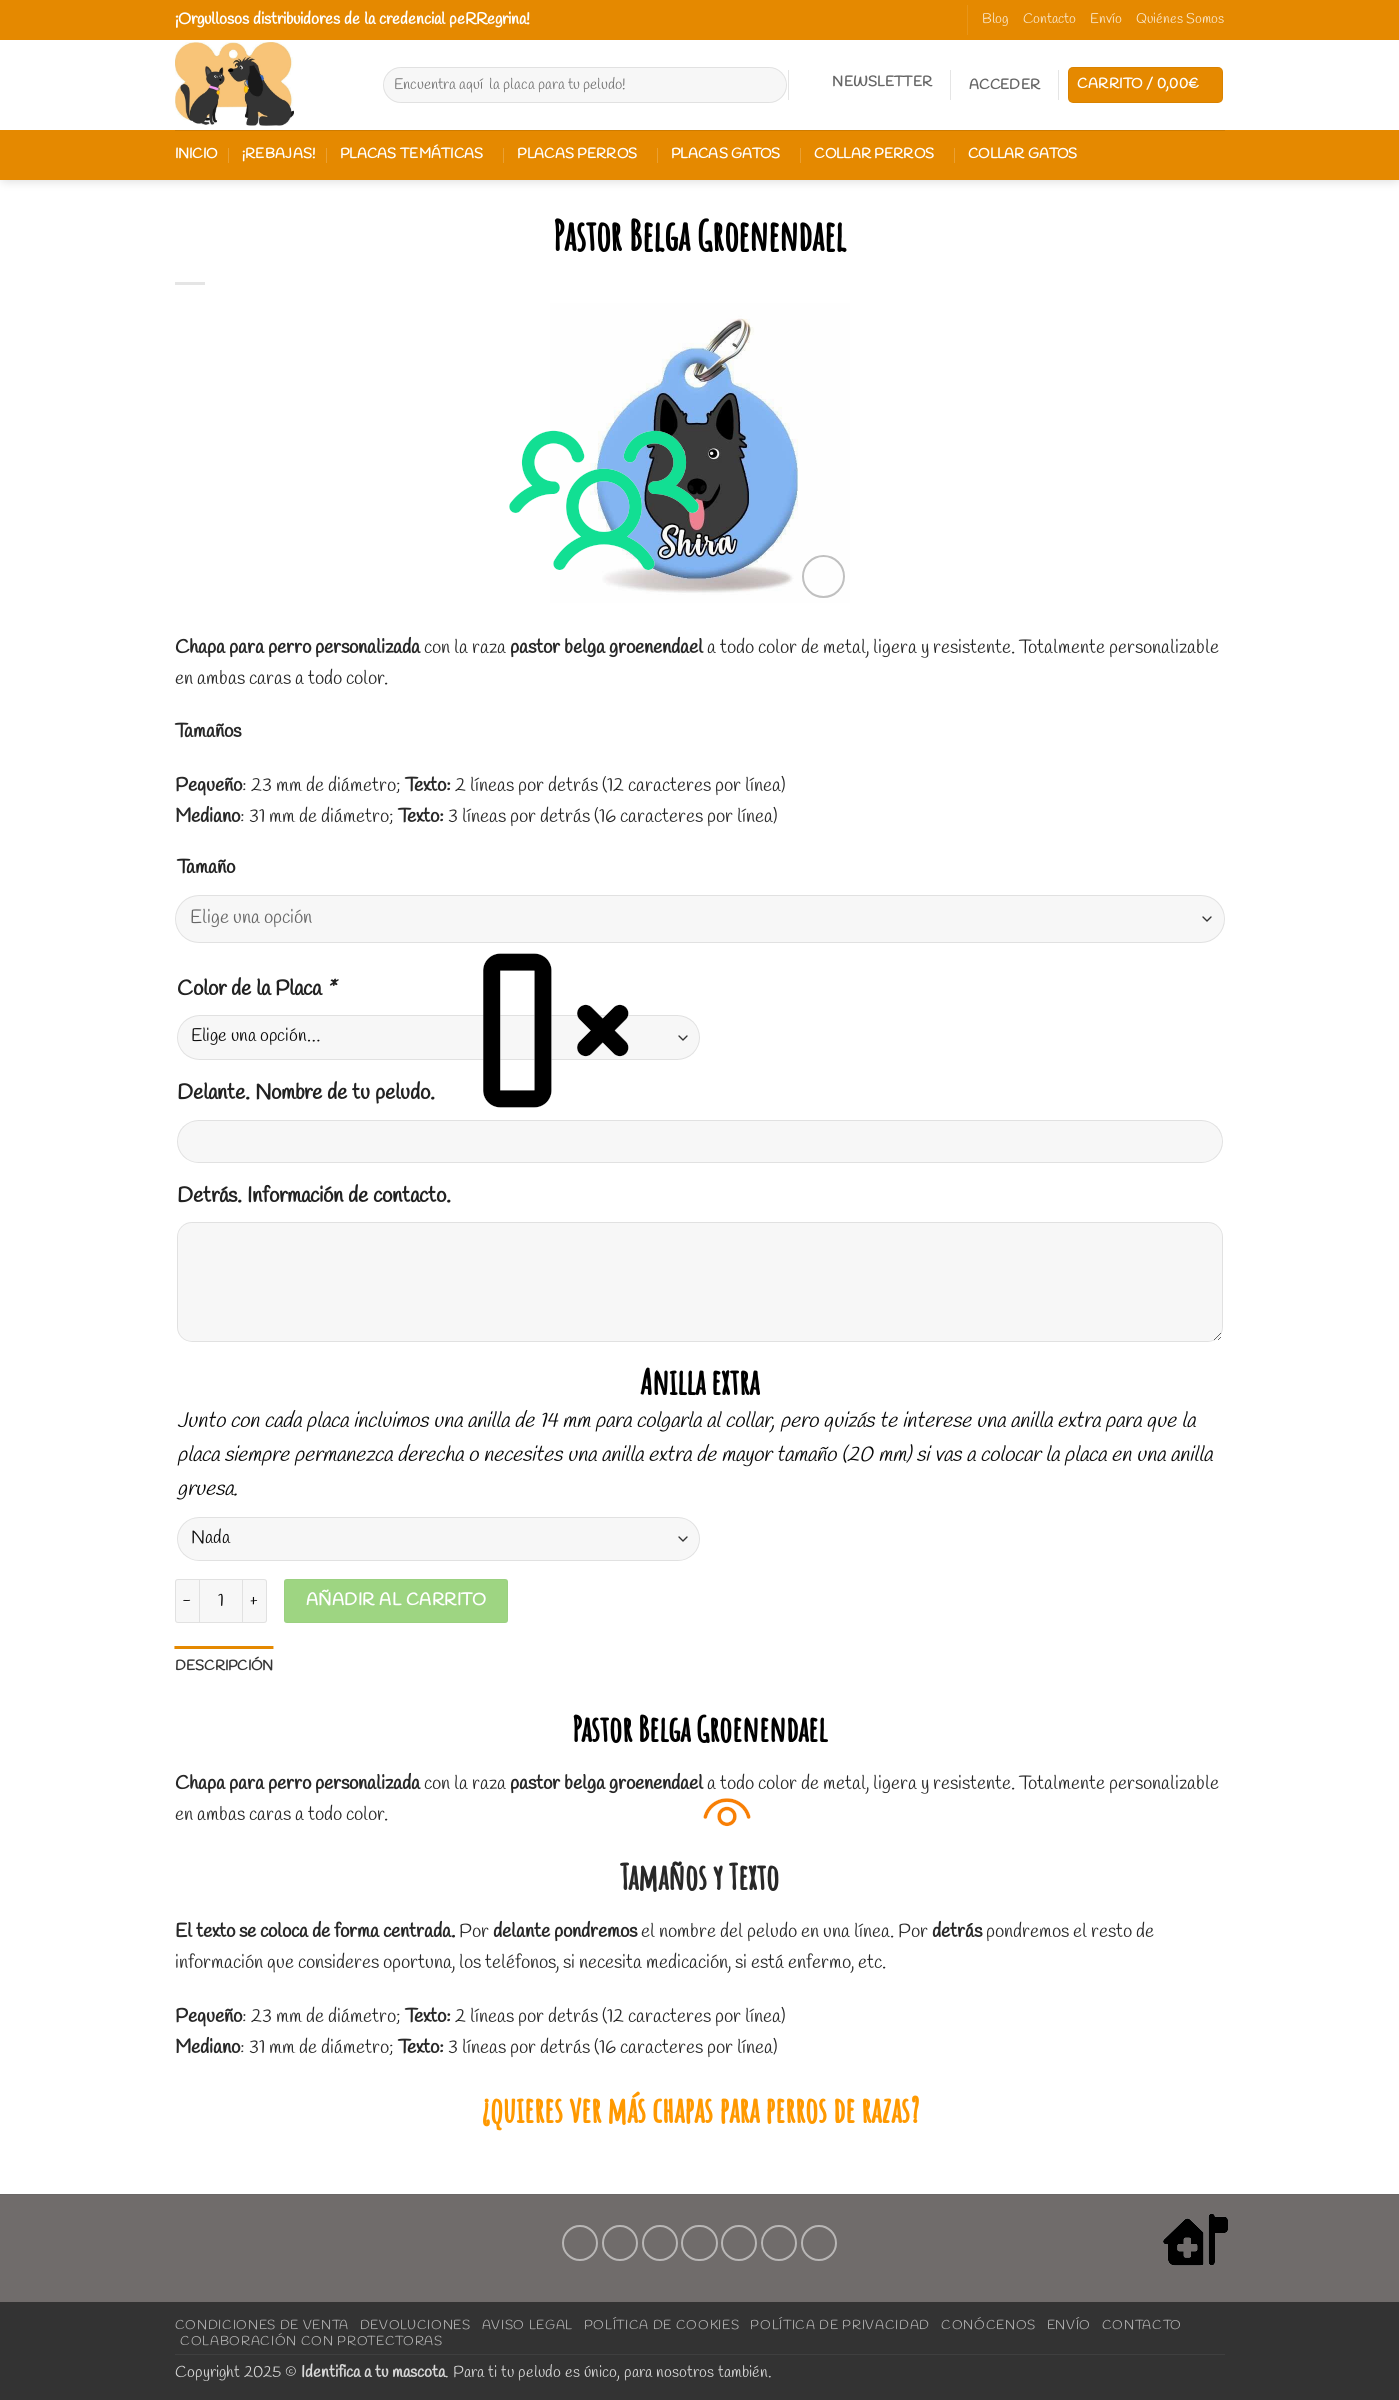 The height and width of the screenshot is (2400, 1399). What do you see at coordinates (1195, 2239) in the screenshot?
I see `locate a medical facility or field hospital` at bounding box center [1195, 2239].